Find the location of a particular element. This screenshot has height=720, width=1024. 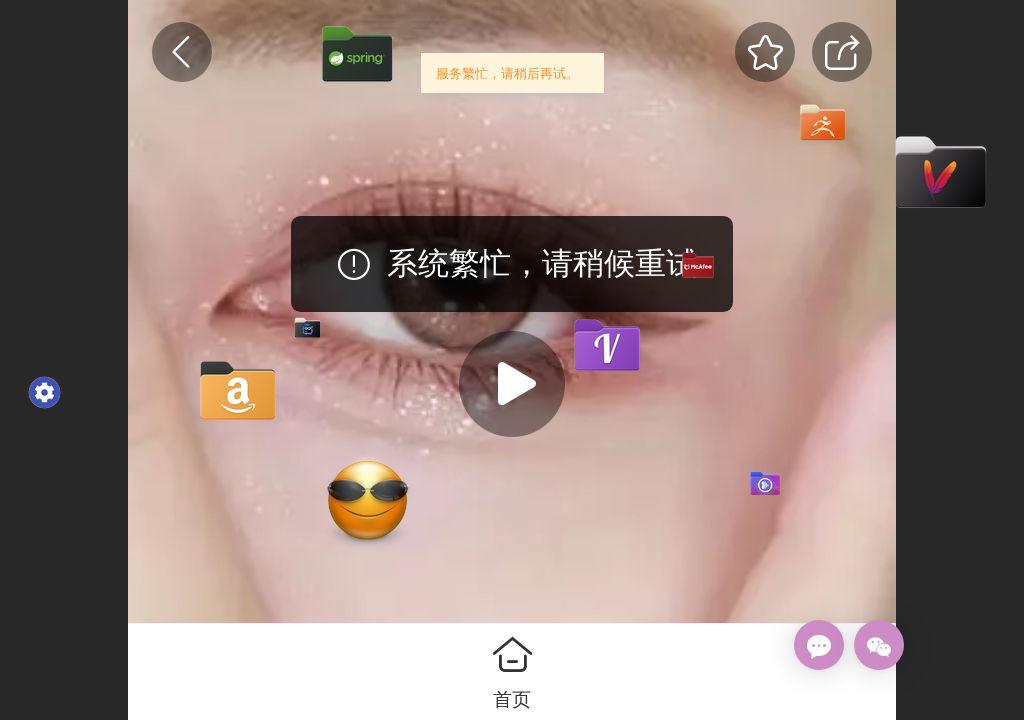

folder containing GoLand IDE projects is located at coordinates (307, 328).